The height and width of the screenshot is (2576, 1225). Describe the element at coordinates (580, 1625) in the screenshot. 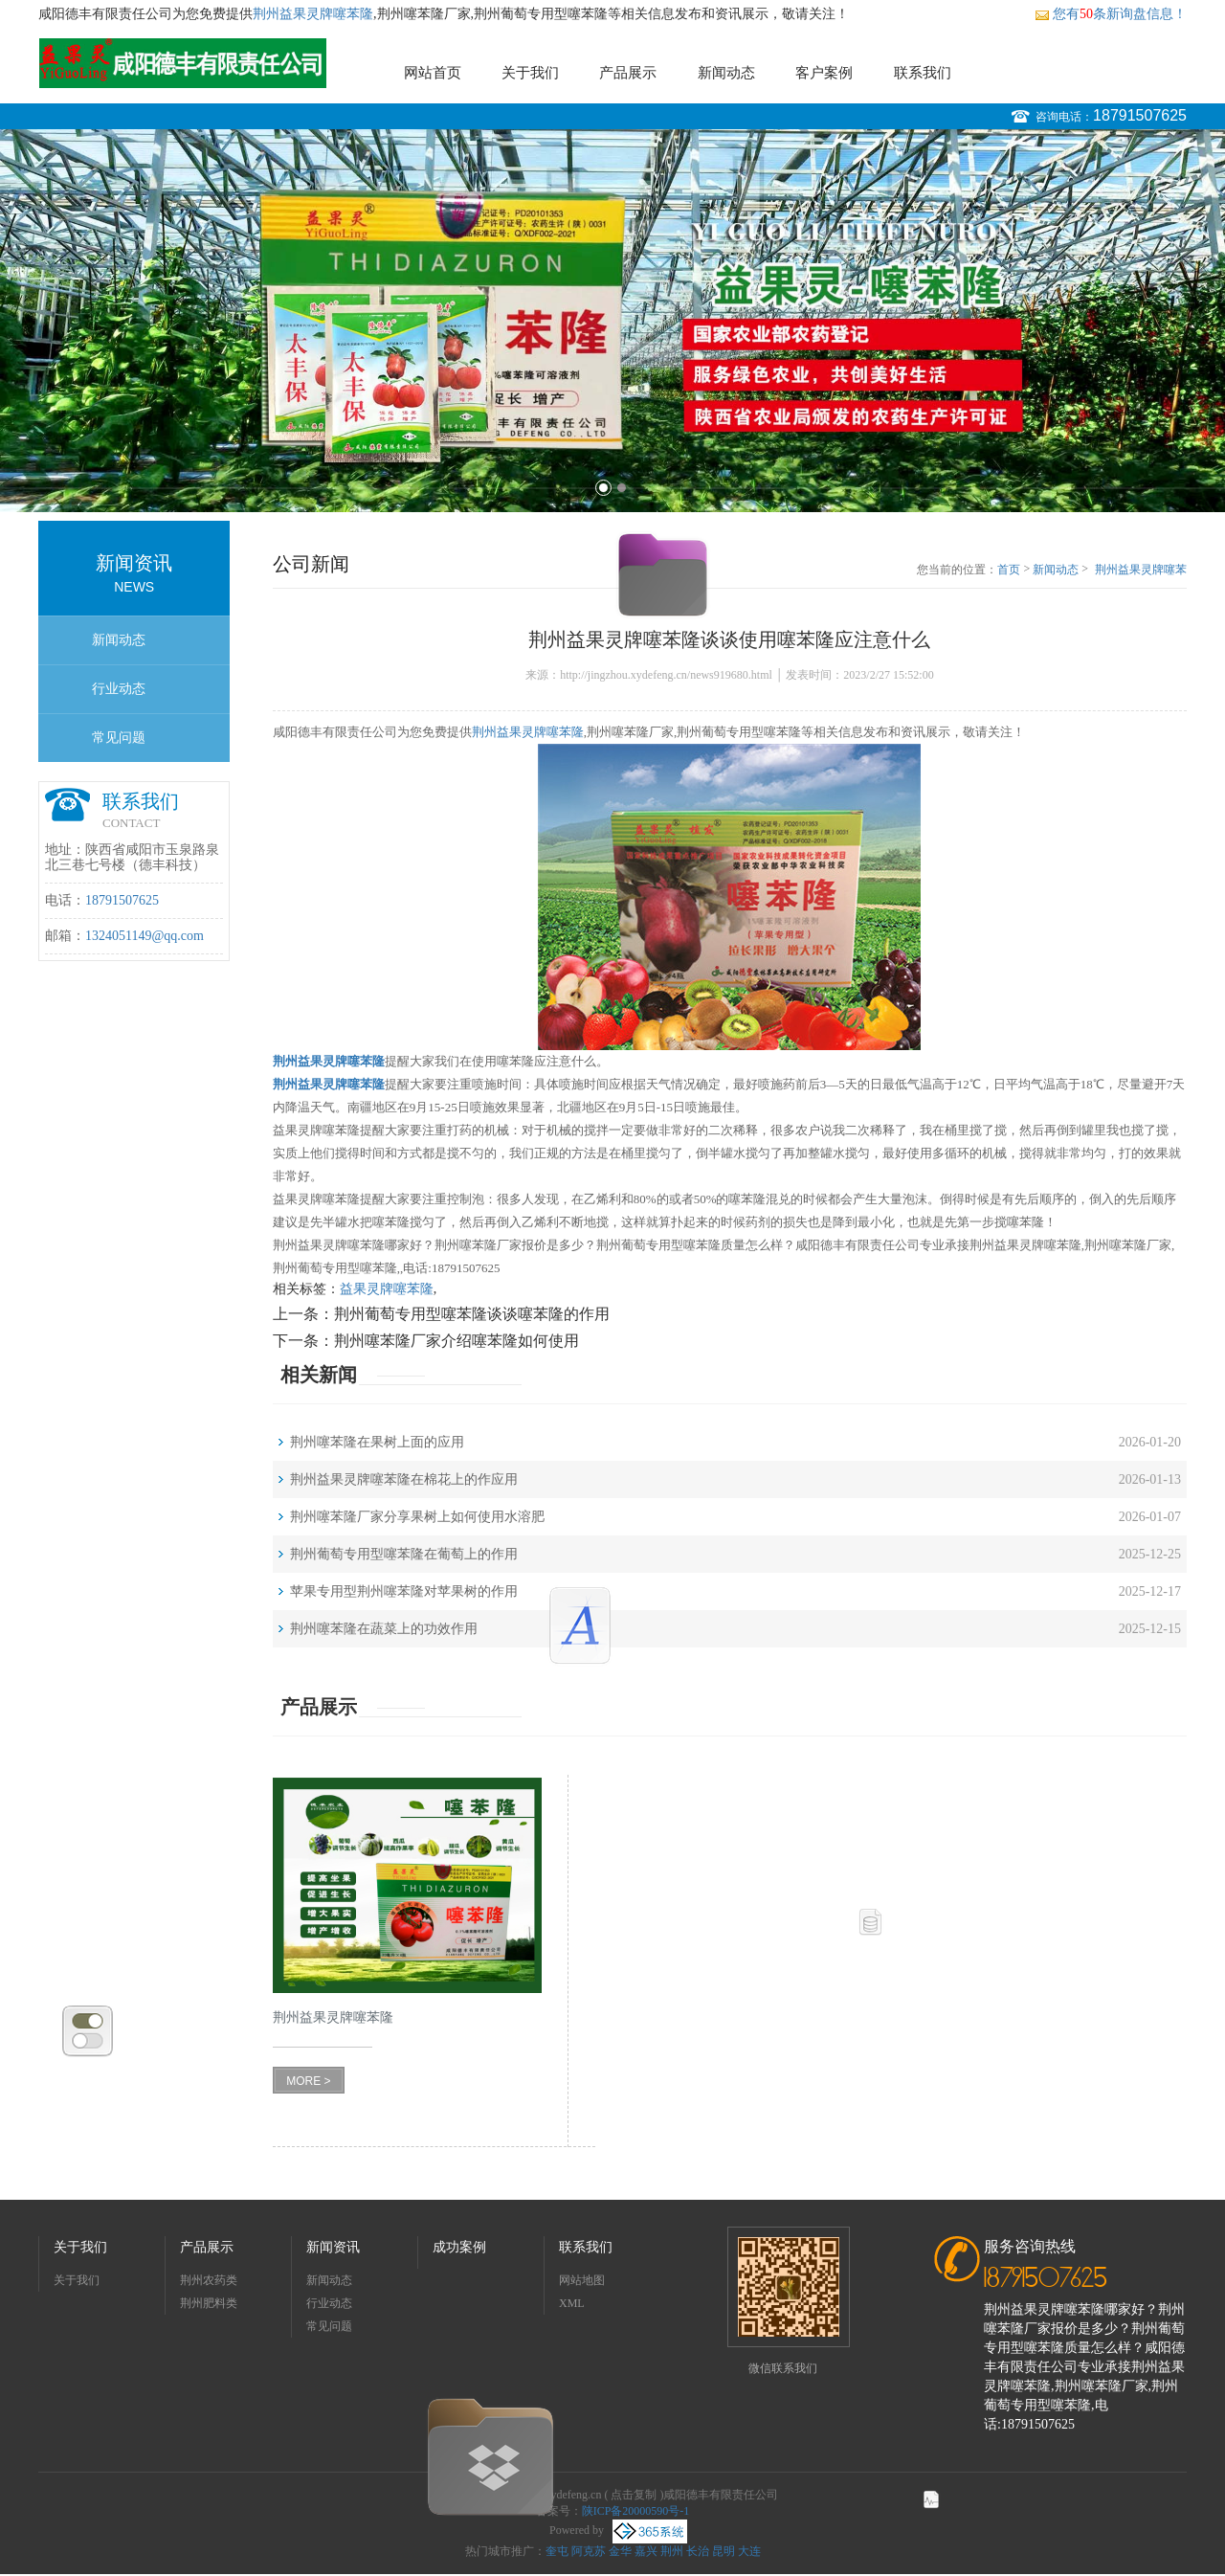

I see `open a font file` at that location.